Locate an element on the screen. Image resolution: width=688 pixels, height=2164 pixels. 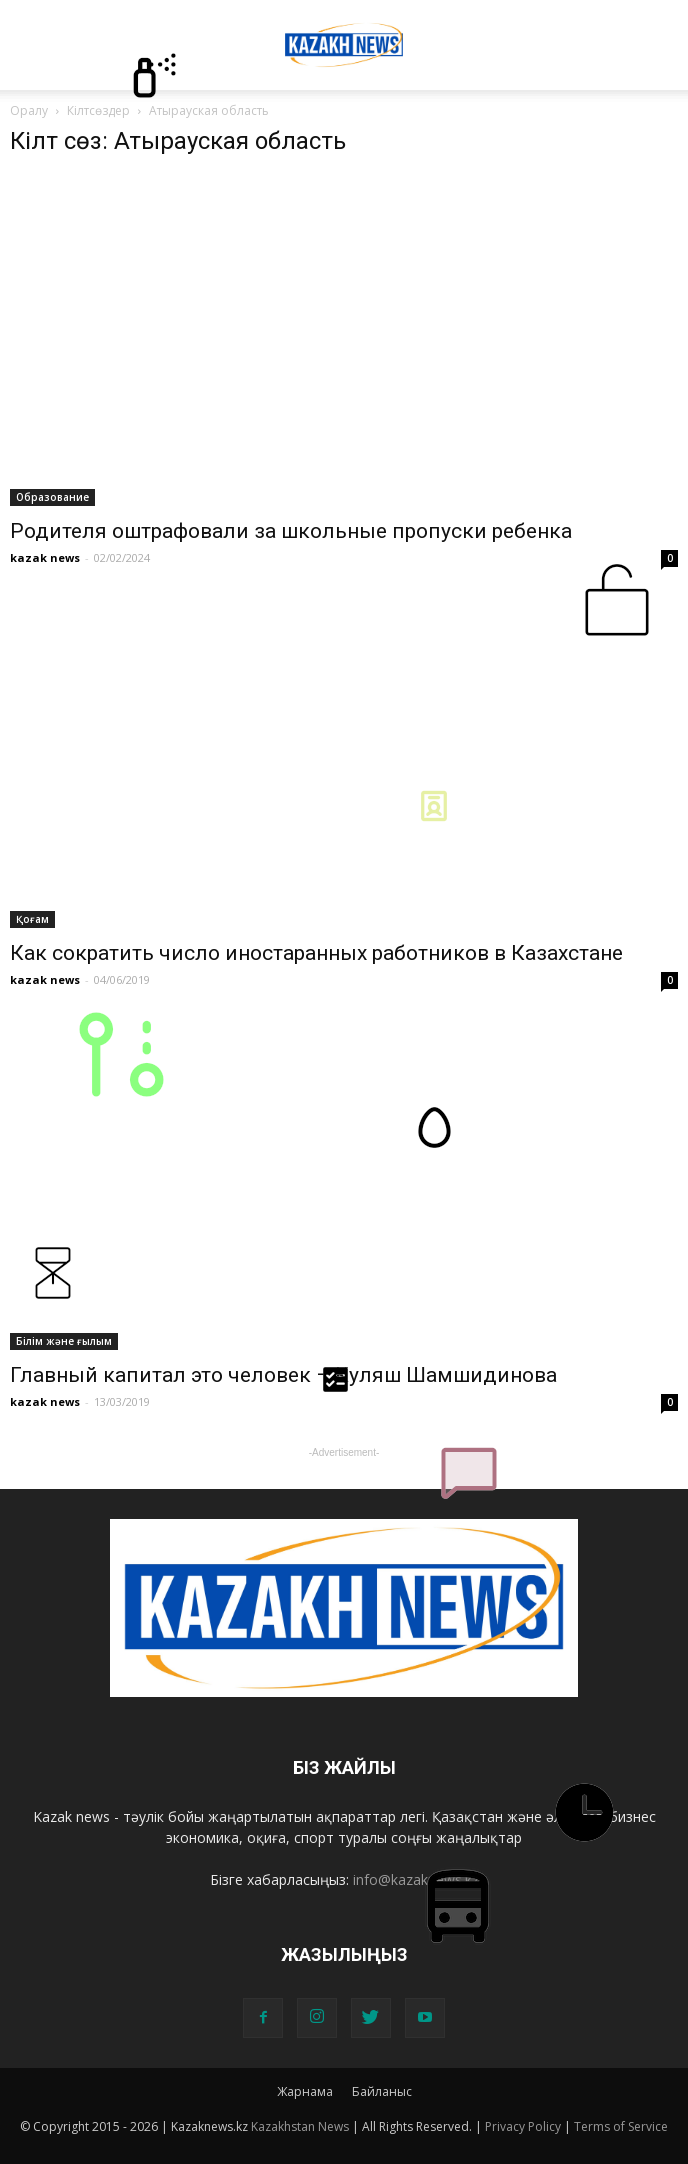
indicates a draft pull request awaiting completion is located at coordinates (121, 1054).